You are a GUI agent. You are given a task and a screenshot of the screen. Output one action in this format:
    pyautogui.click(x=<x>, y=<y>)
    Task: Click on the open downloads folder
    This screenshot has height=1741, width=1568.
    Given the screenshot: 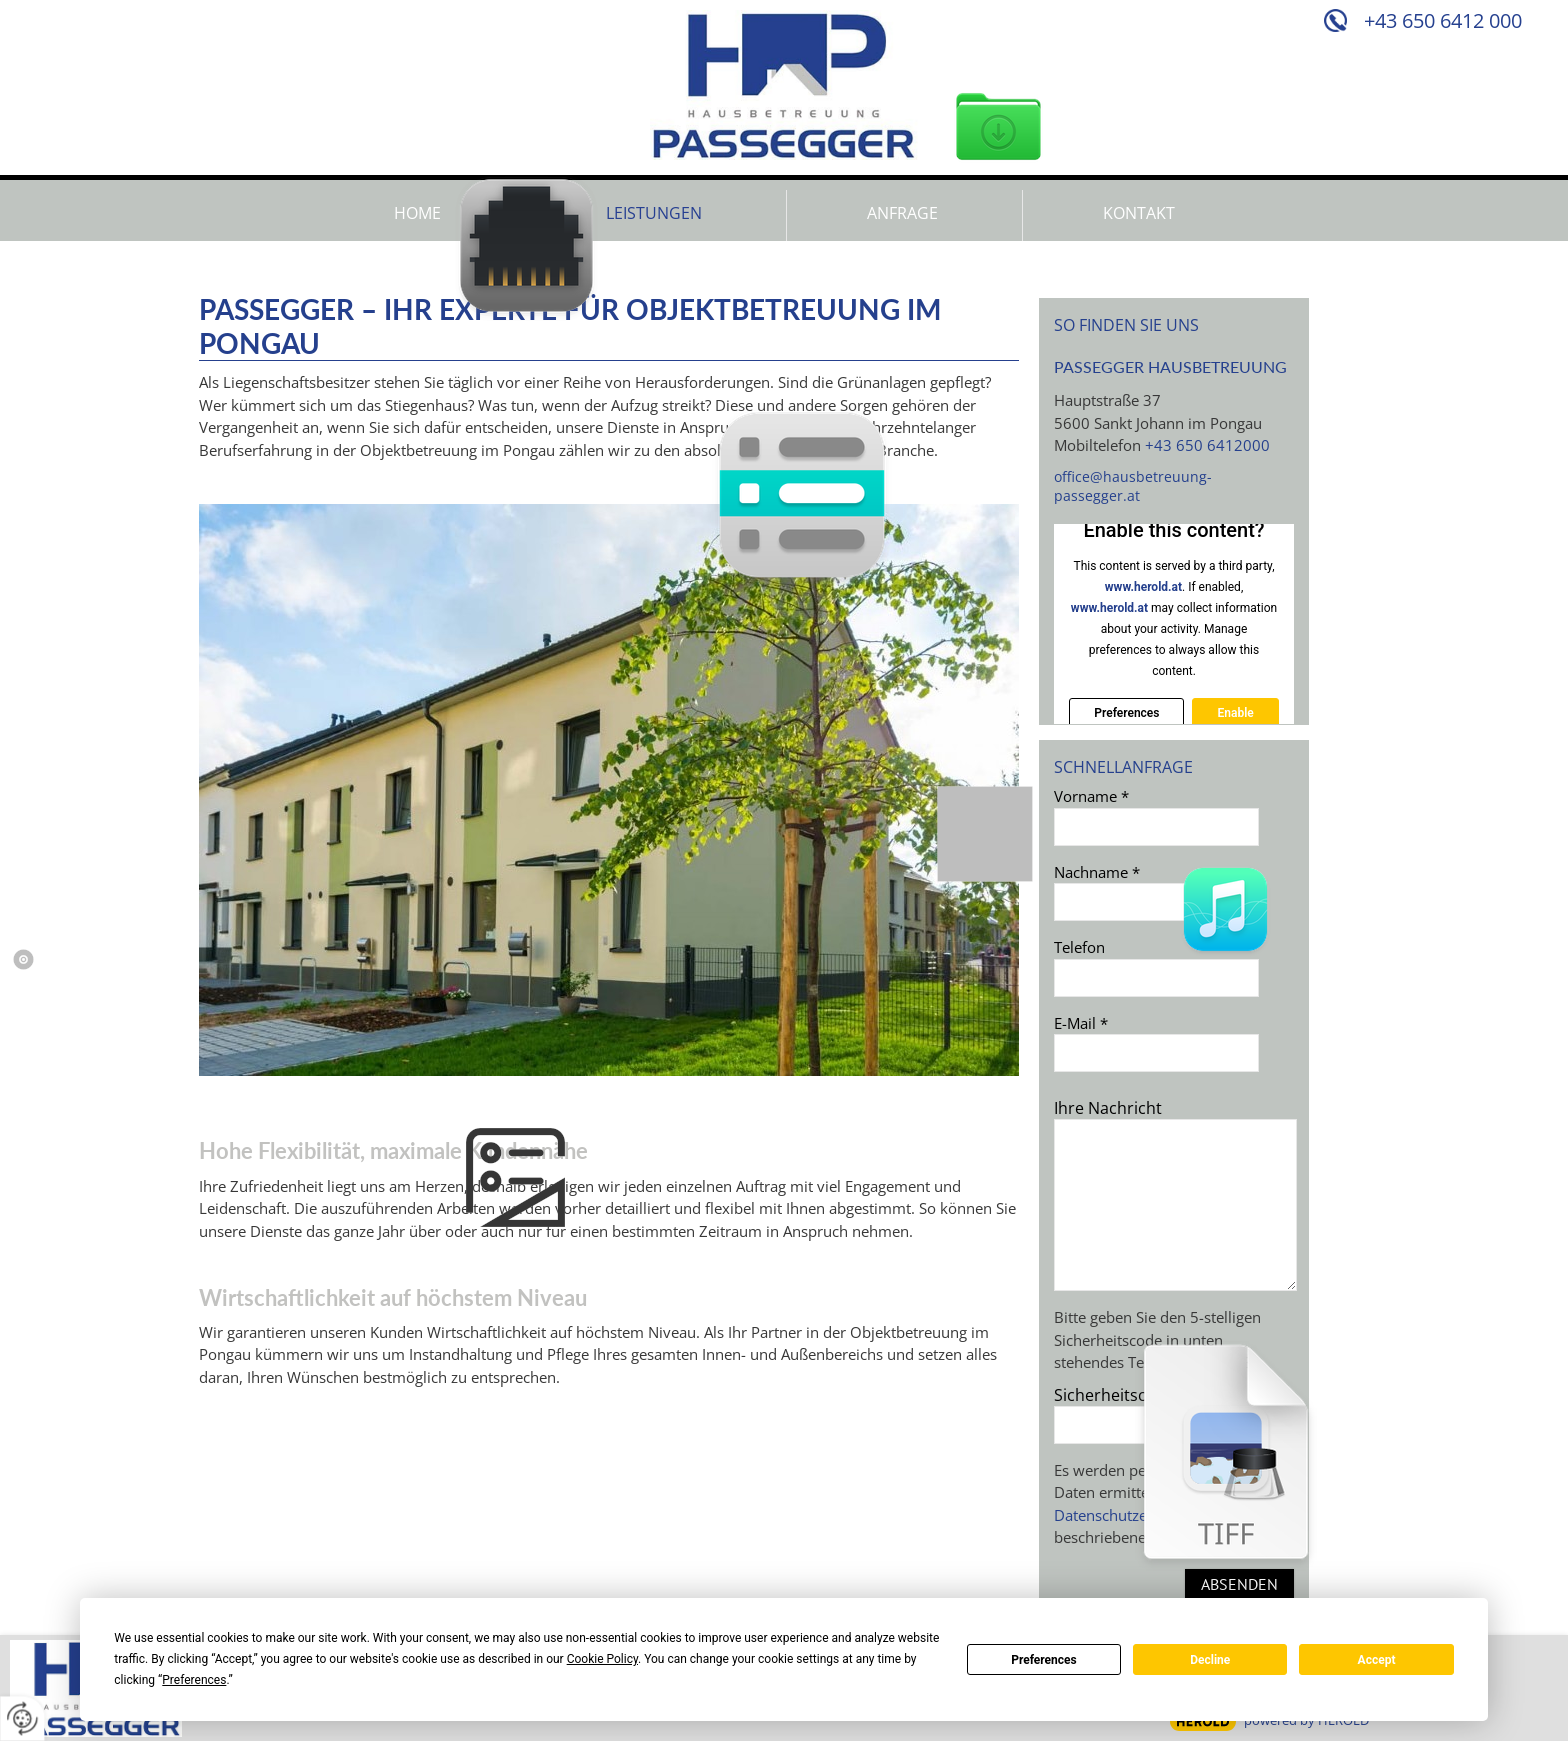 What is the action you would take?
    pyautogui.click(x=998, y=126)
    